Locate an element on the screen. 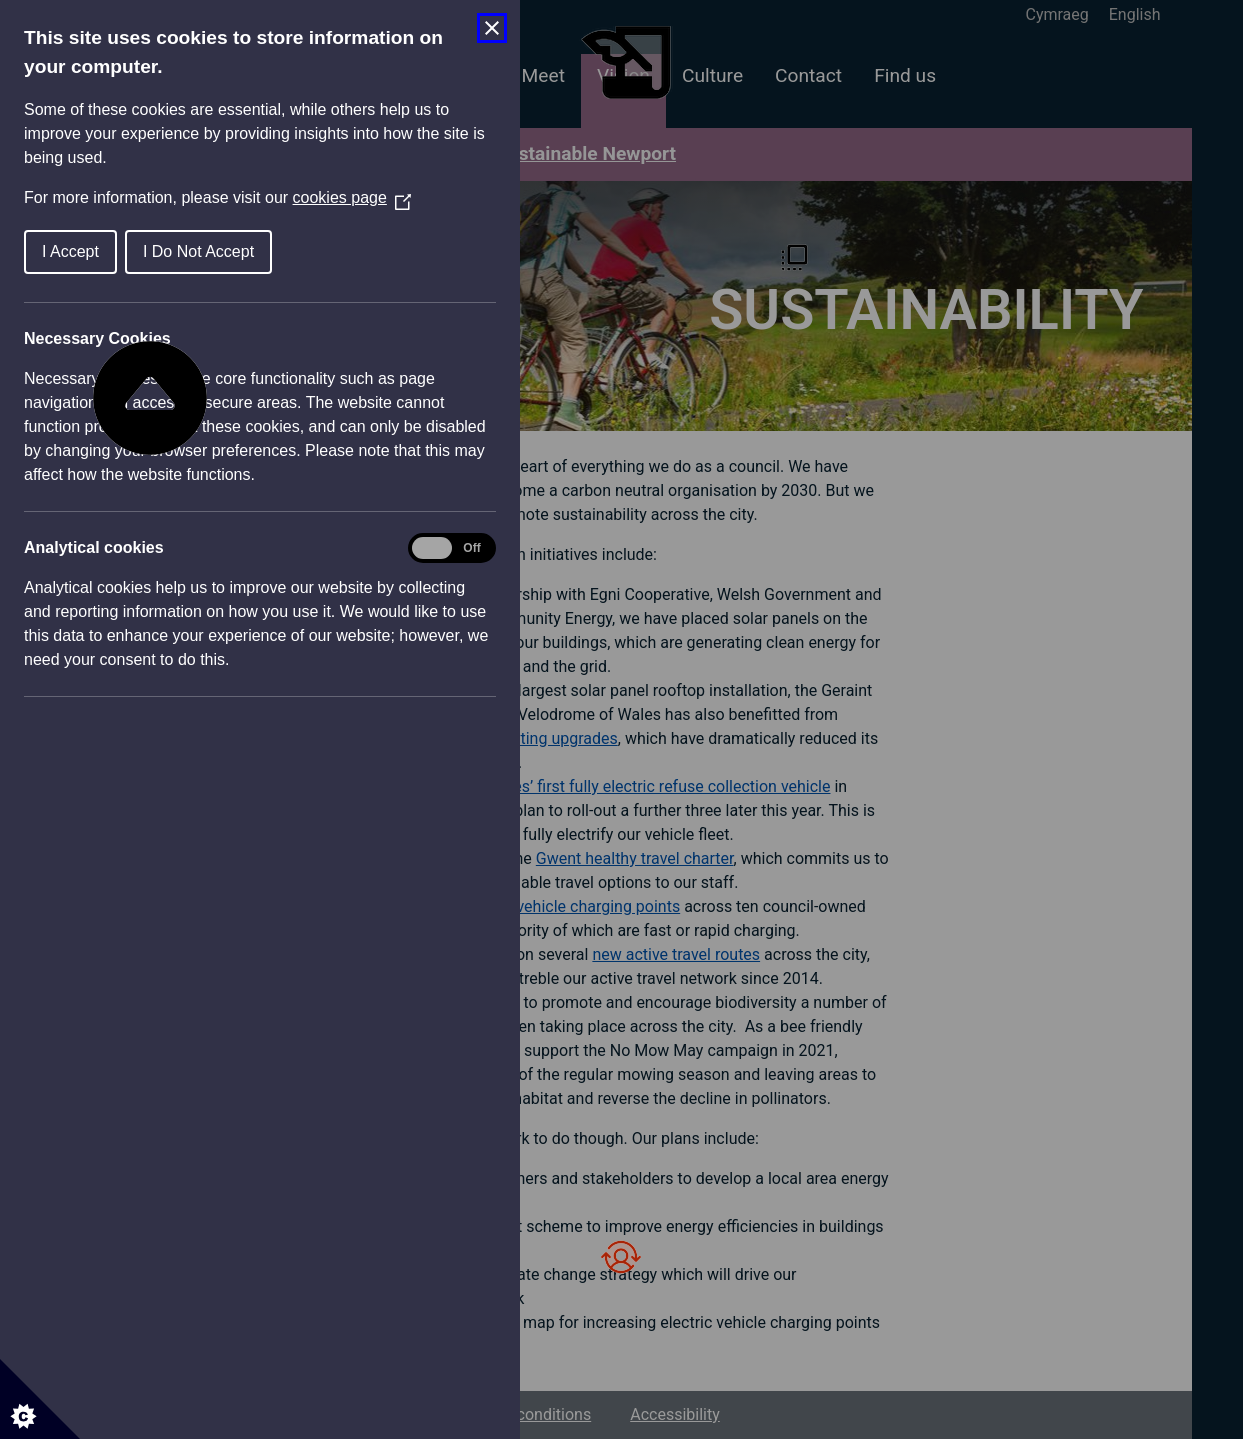 Image resolution: width=1243 pixels, height=1439 pixels. view document history or revisions is located at coordinates (629, 62).